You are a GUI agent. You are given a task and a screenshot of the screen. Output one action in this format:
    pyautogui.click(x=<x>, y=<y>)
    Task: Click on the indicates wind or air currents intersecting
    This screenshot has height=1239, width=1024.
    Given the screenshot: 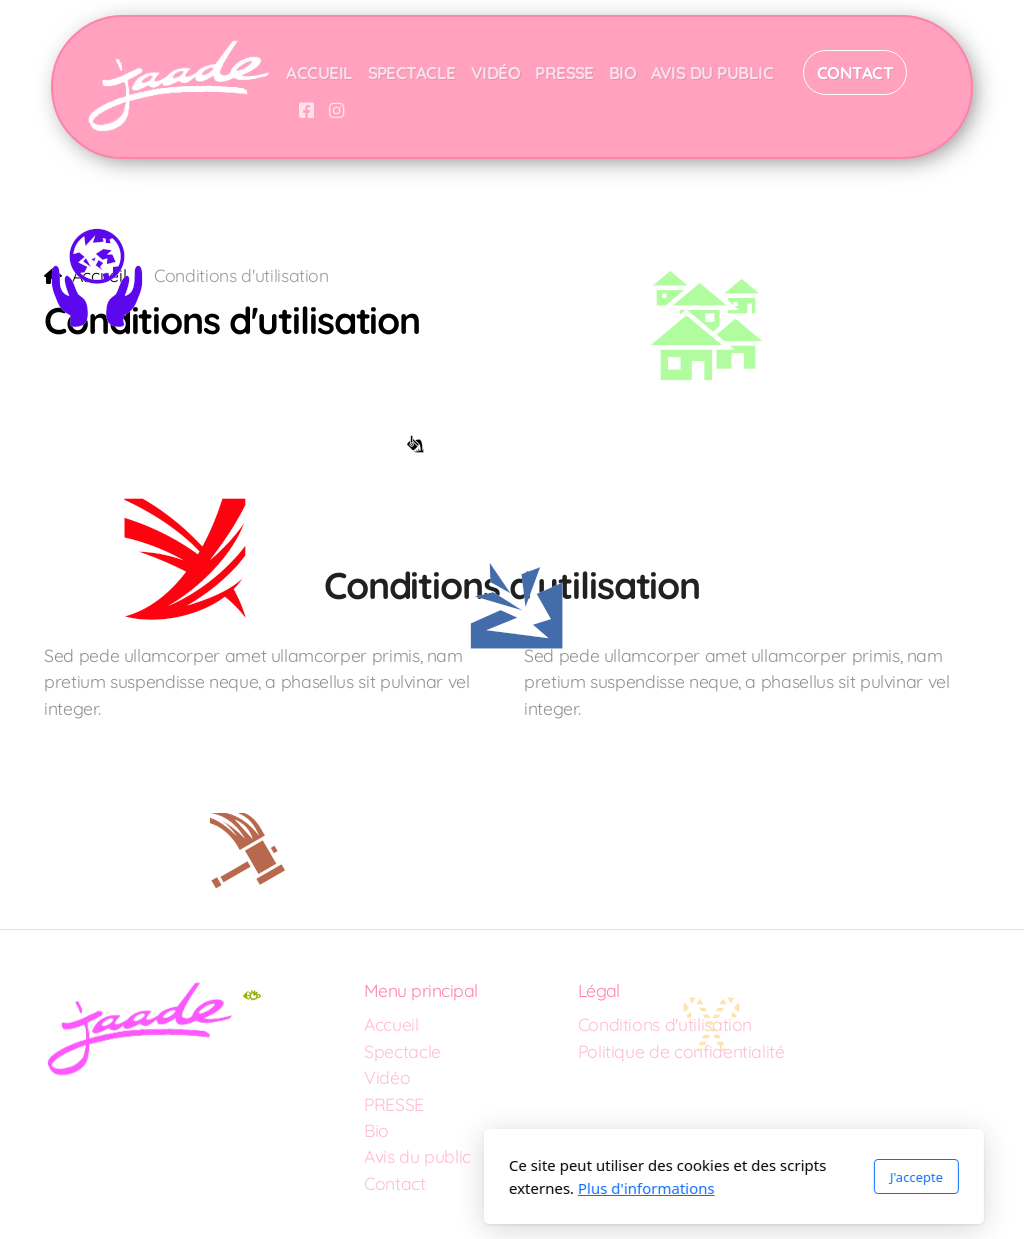 What is the action you would take?
    pyautogui.click(x=184, y=559)
    